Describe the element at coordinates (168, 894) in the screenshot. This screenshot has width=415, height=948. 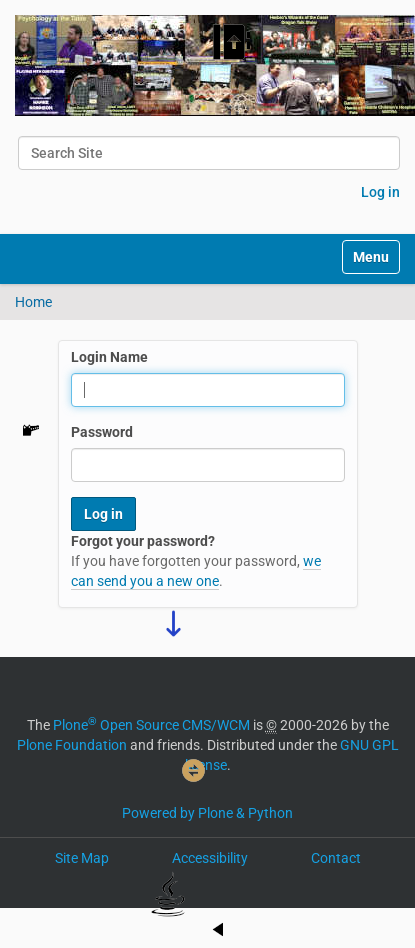
I see `java programming language logo` at that location.